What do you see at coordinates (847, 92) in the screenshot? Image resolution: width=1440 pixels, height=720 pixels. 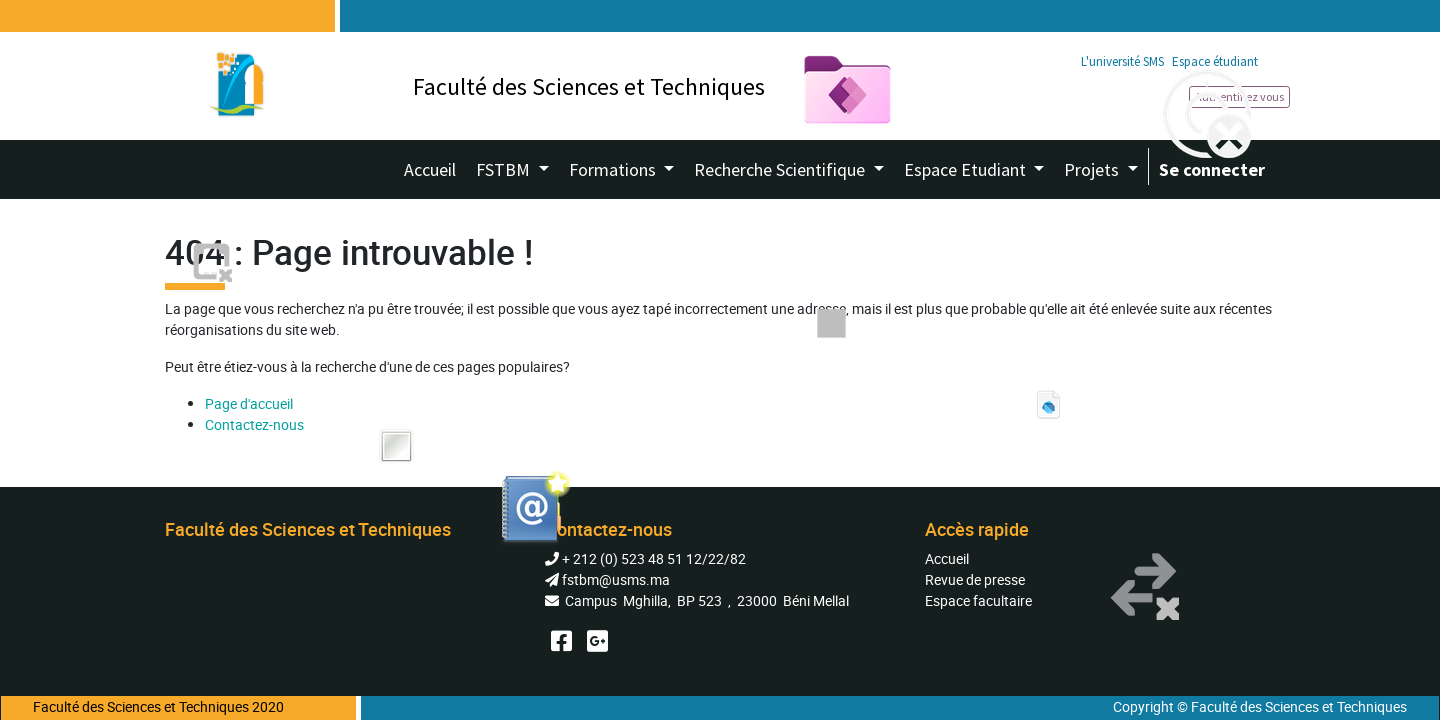 I see `open folder containing Microsoft Power Apps files` at bounding box center [847, 92].